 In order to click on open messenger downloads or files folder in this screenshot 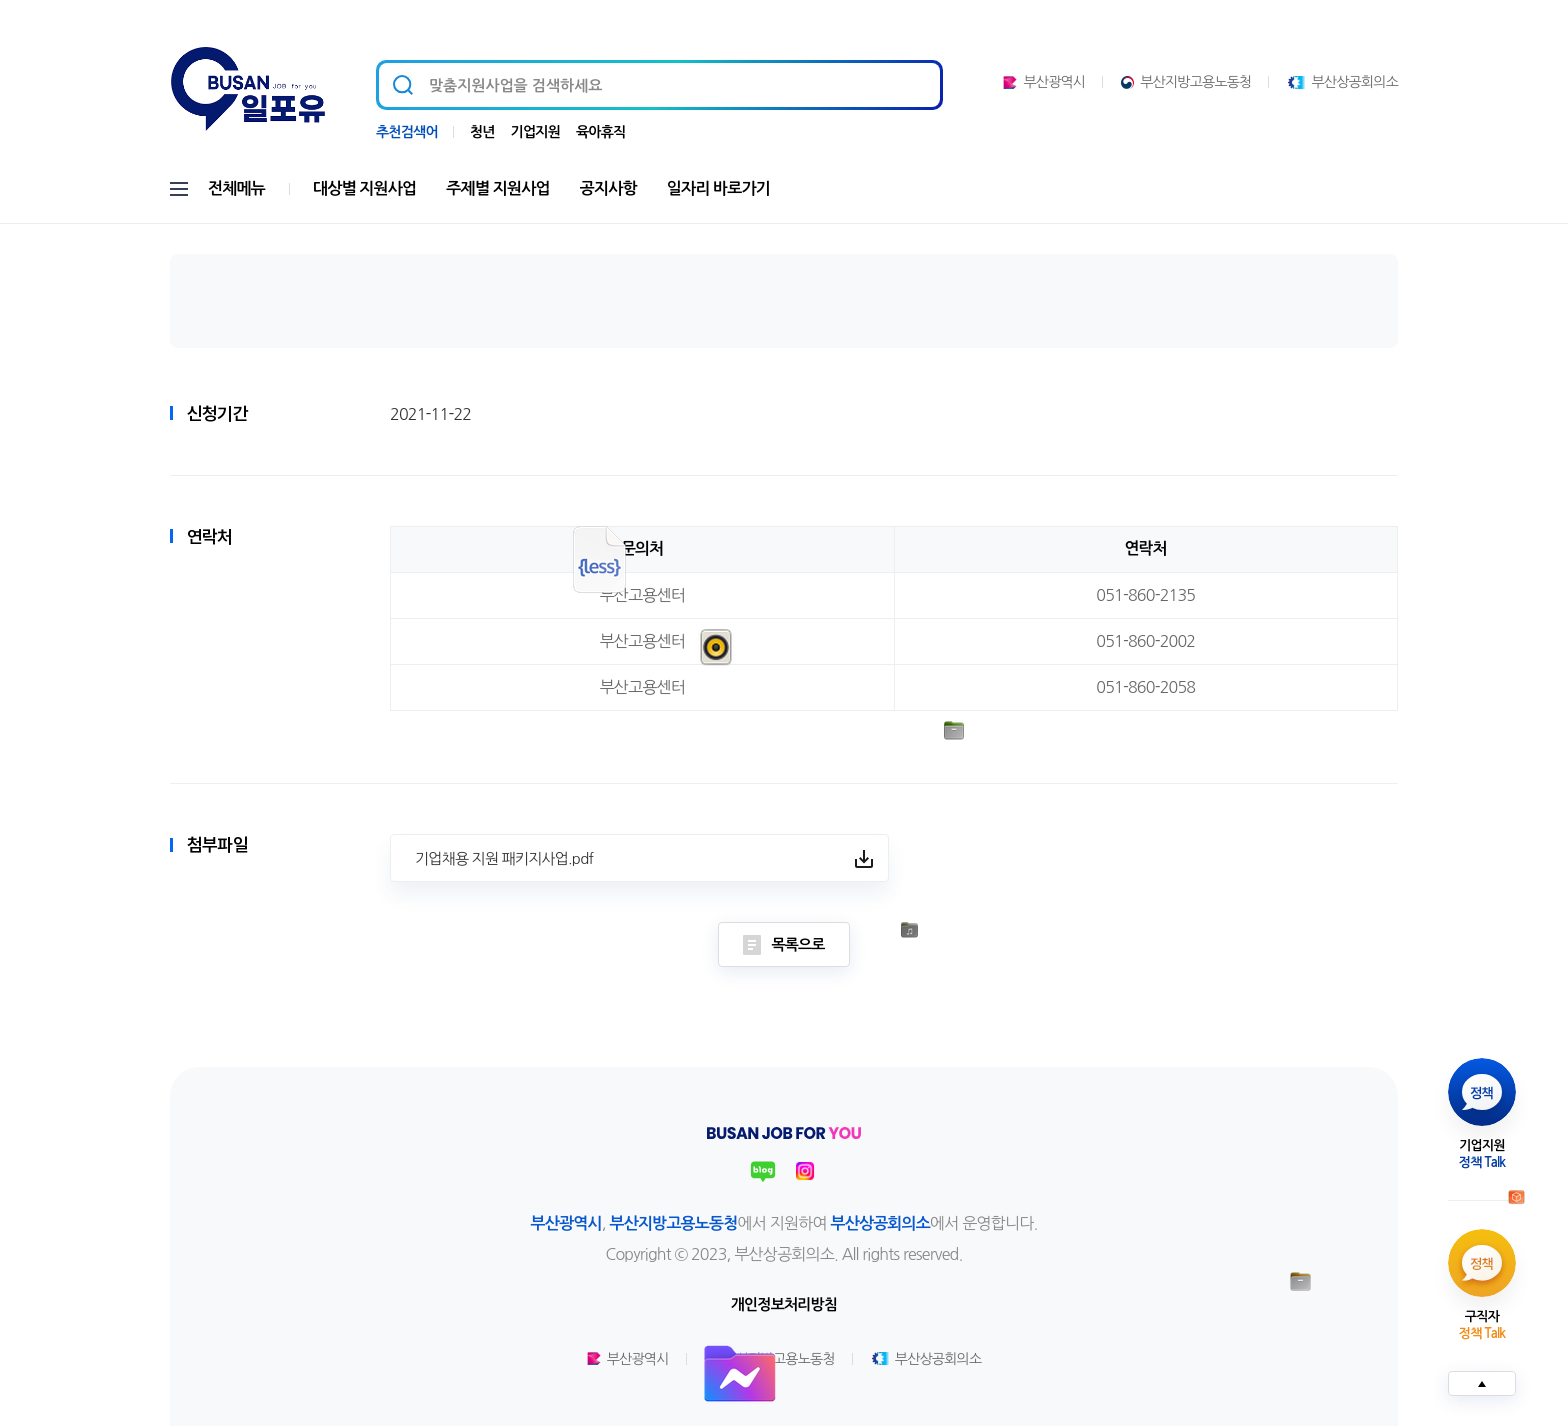, I will do `click(739, 1375)`.